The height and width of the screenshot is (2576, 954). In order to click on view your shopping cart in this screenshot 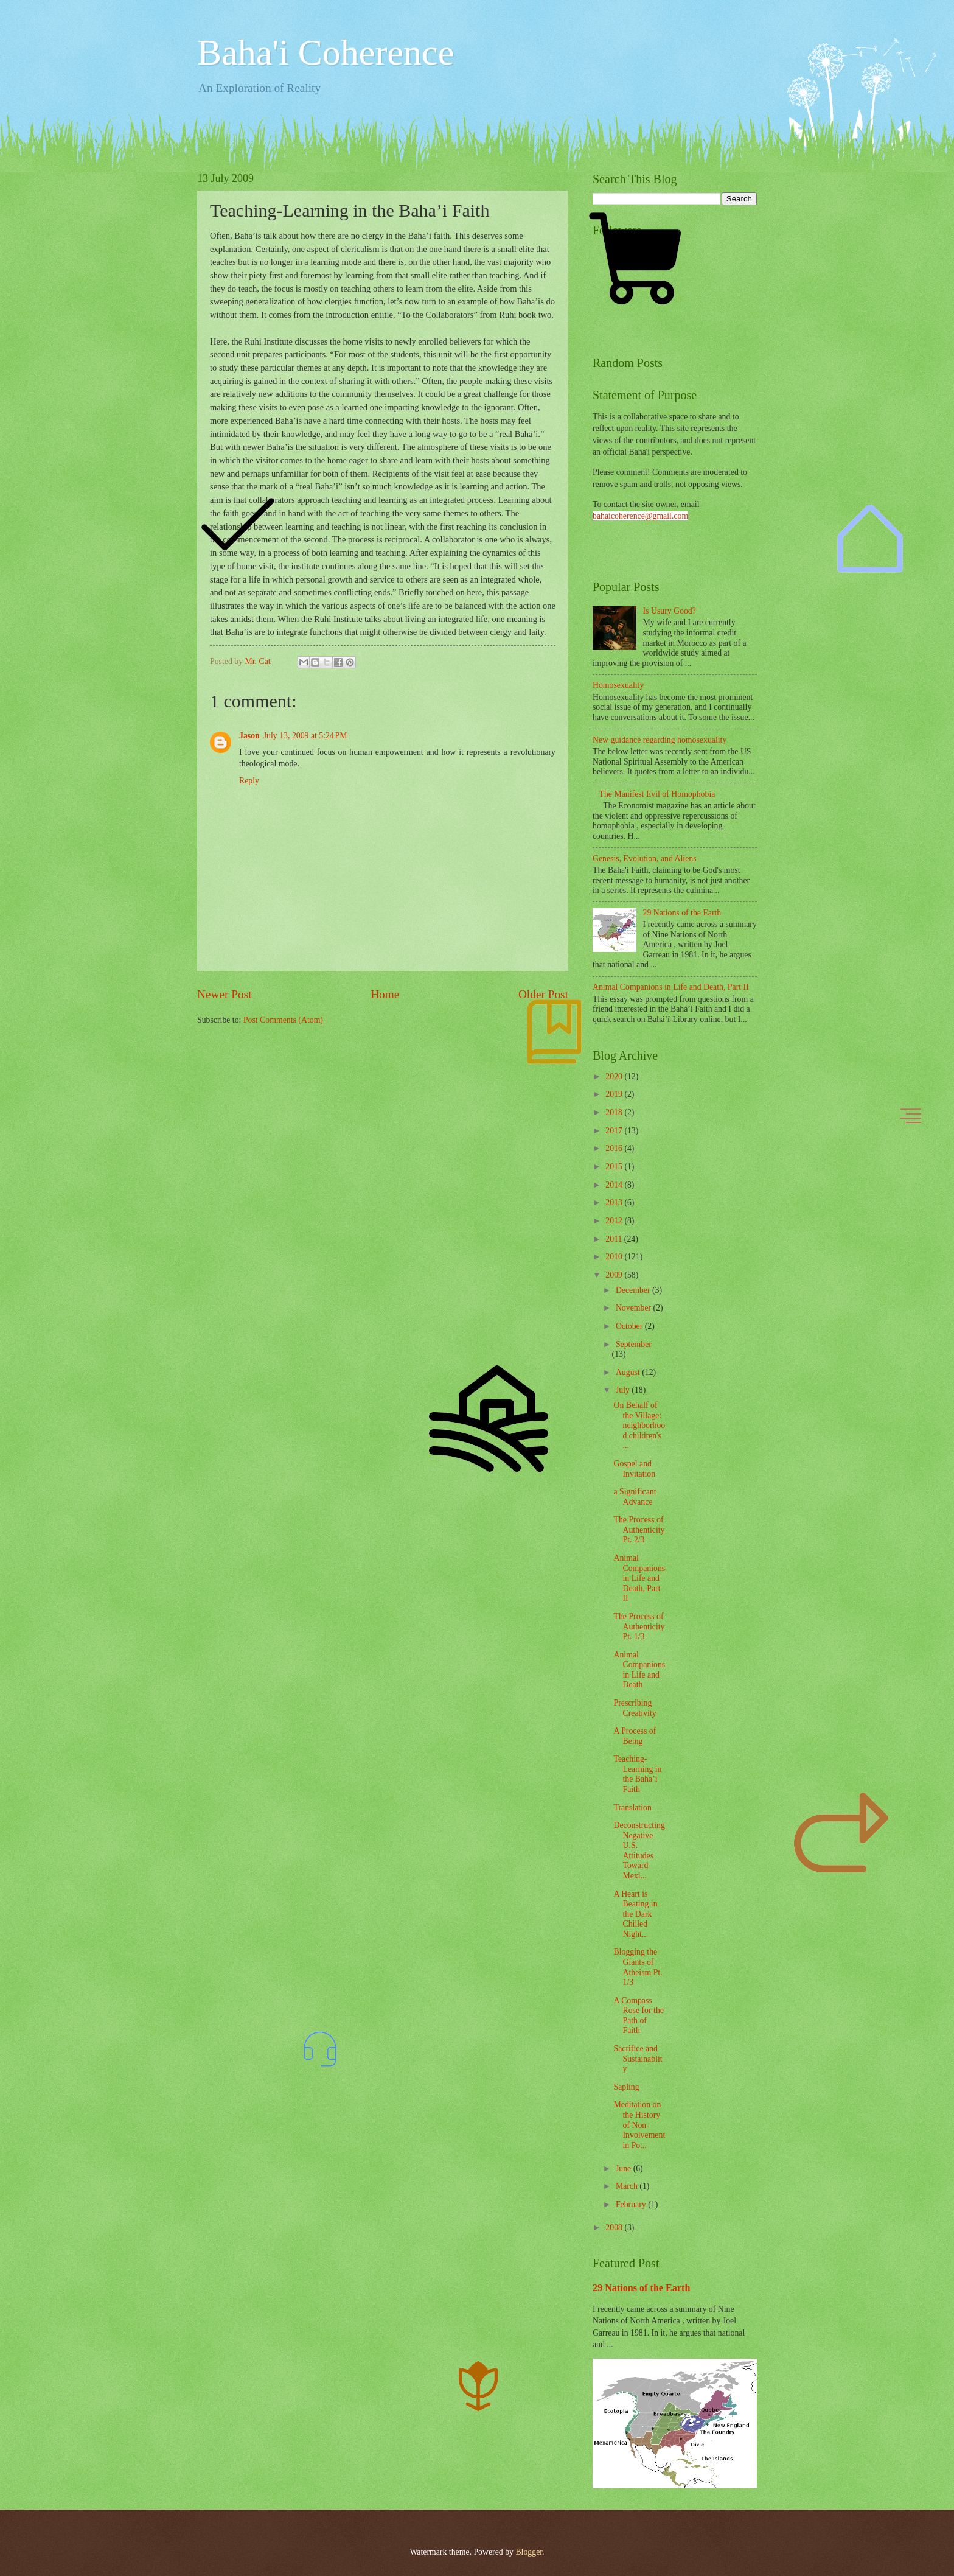, I will do `click(636, 260)`.